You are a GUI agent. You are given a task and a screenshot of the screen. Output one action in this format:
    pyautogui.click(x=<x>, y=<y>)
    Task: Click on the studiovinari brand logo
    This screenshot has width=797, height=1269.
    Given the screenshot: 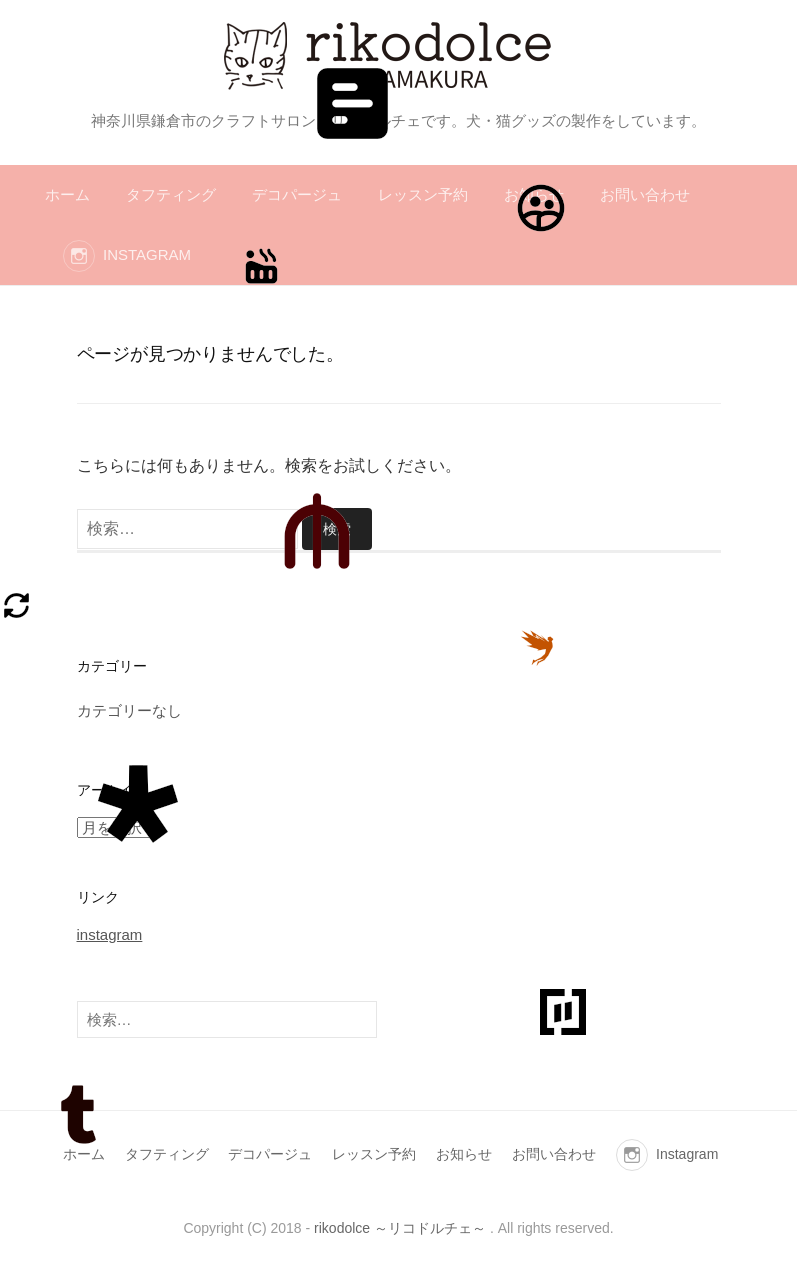 What is the action you would take?
    pyautogui.click(x=537, y=648)
    